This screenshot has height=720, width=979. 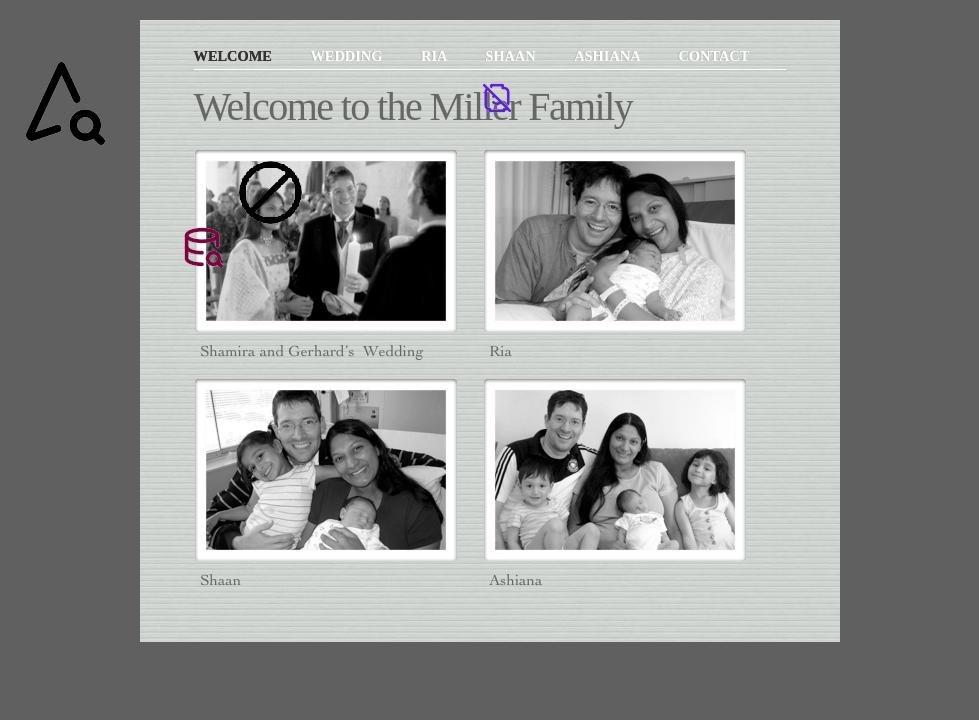 What do you see at coordinates (497, 98) in the screenshot?
I see `disable or disconnect building blocks integration` at bounding box center [497, 98].